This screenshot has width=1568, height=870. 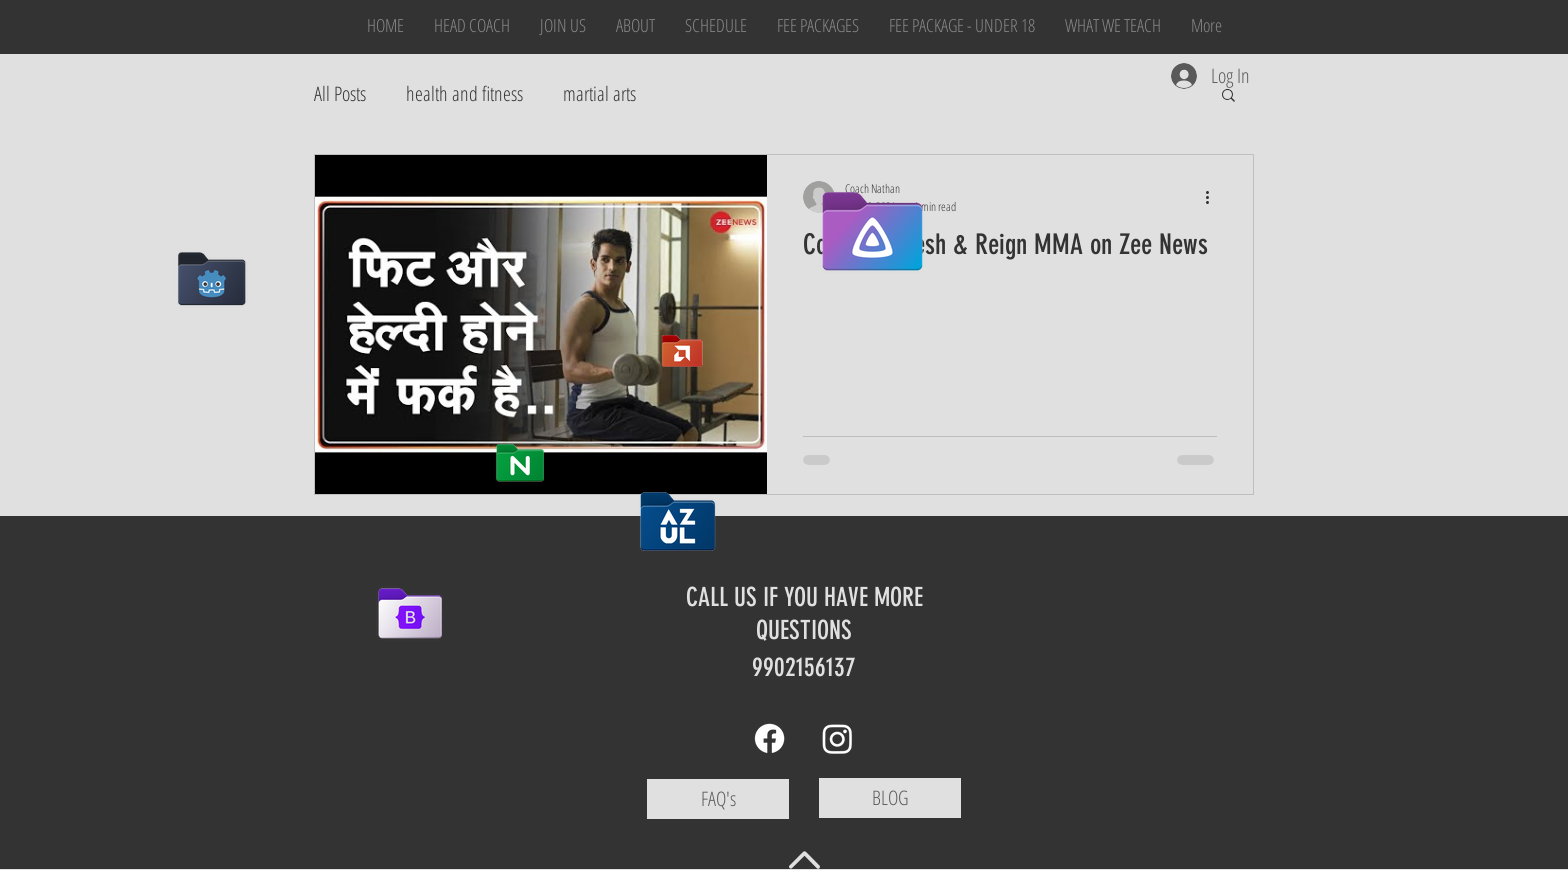 What do you see at coordinates (211, 280) in the screenshot?
I see `folder containing Godot game engine project files` at bounding box center [211, 280].